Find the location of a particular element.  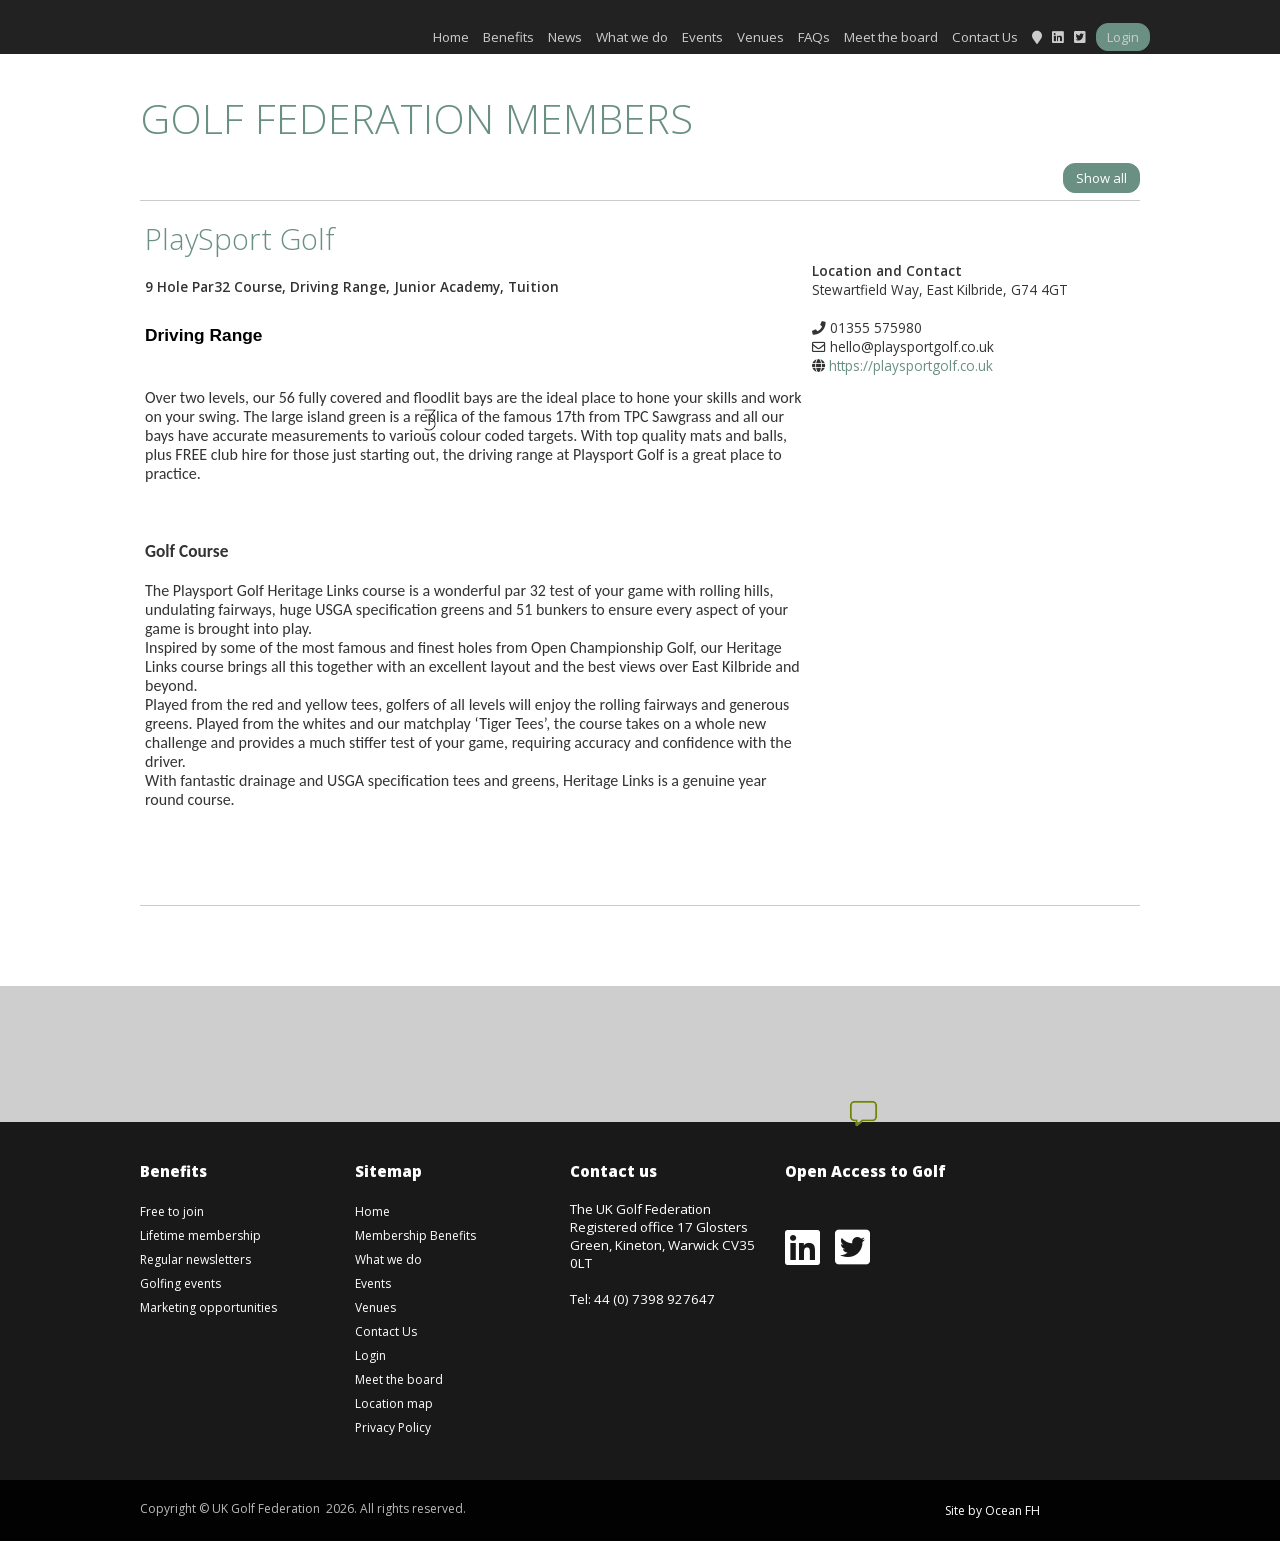

indicates step three in a multi-step process is located at coordinates (430, 420).